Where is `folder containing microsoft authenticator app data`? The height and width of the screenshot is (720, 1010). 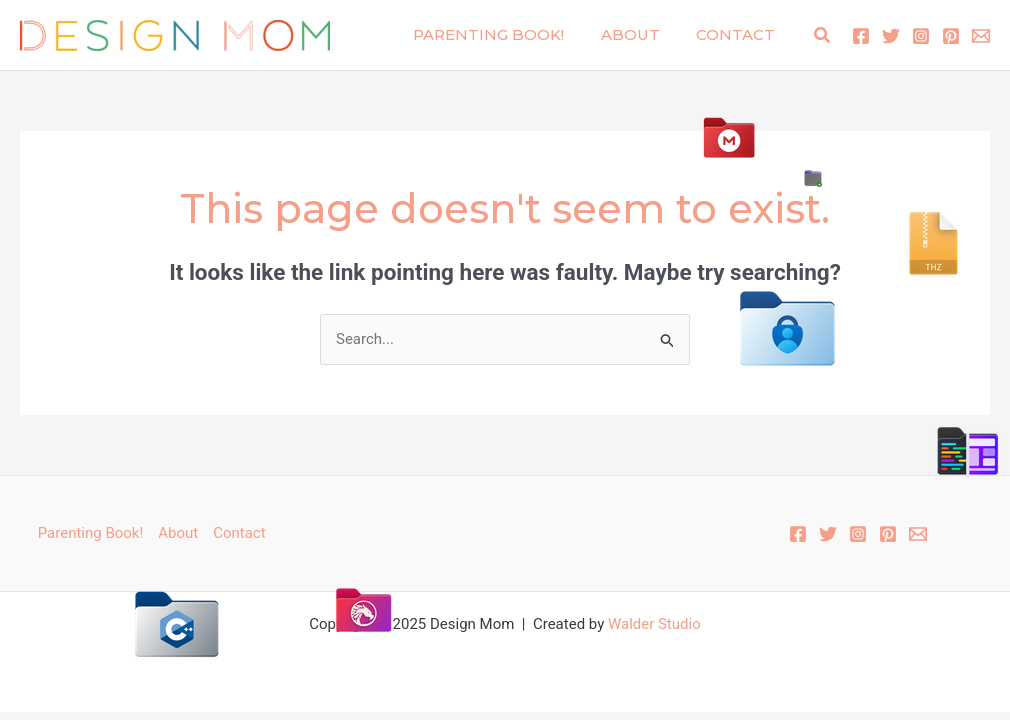
folder containing microsoft authenticator app data is located at coordinates (787, 331).